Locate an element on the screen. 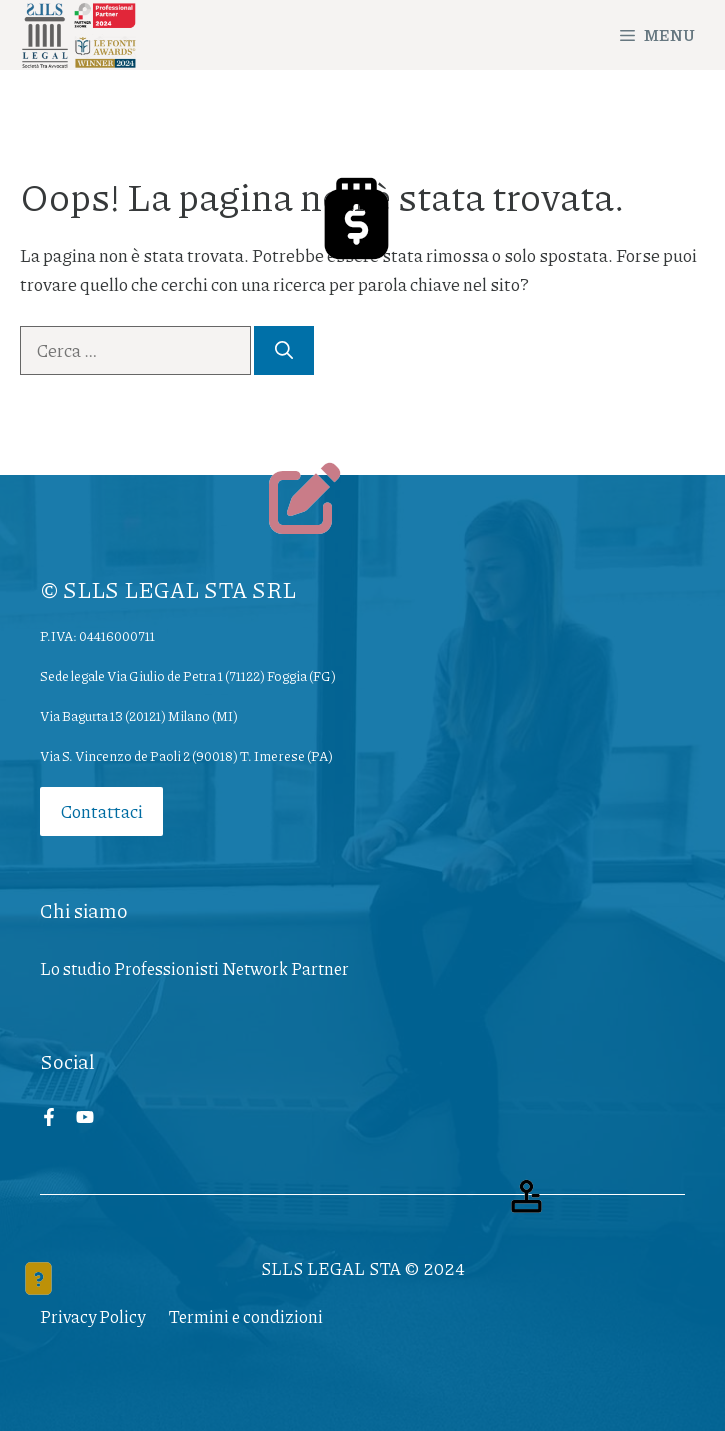 The height and width of the screenshot is (1431, 725). access gaming or controller settings is located at coordinates (526, 1197).